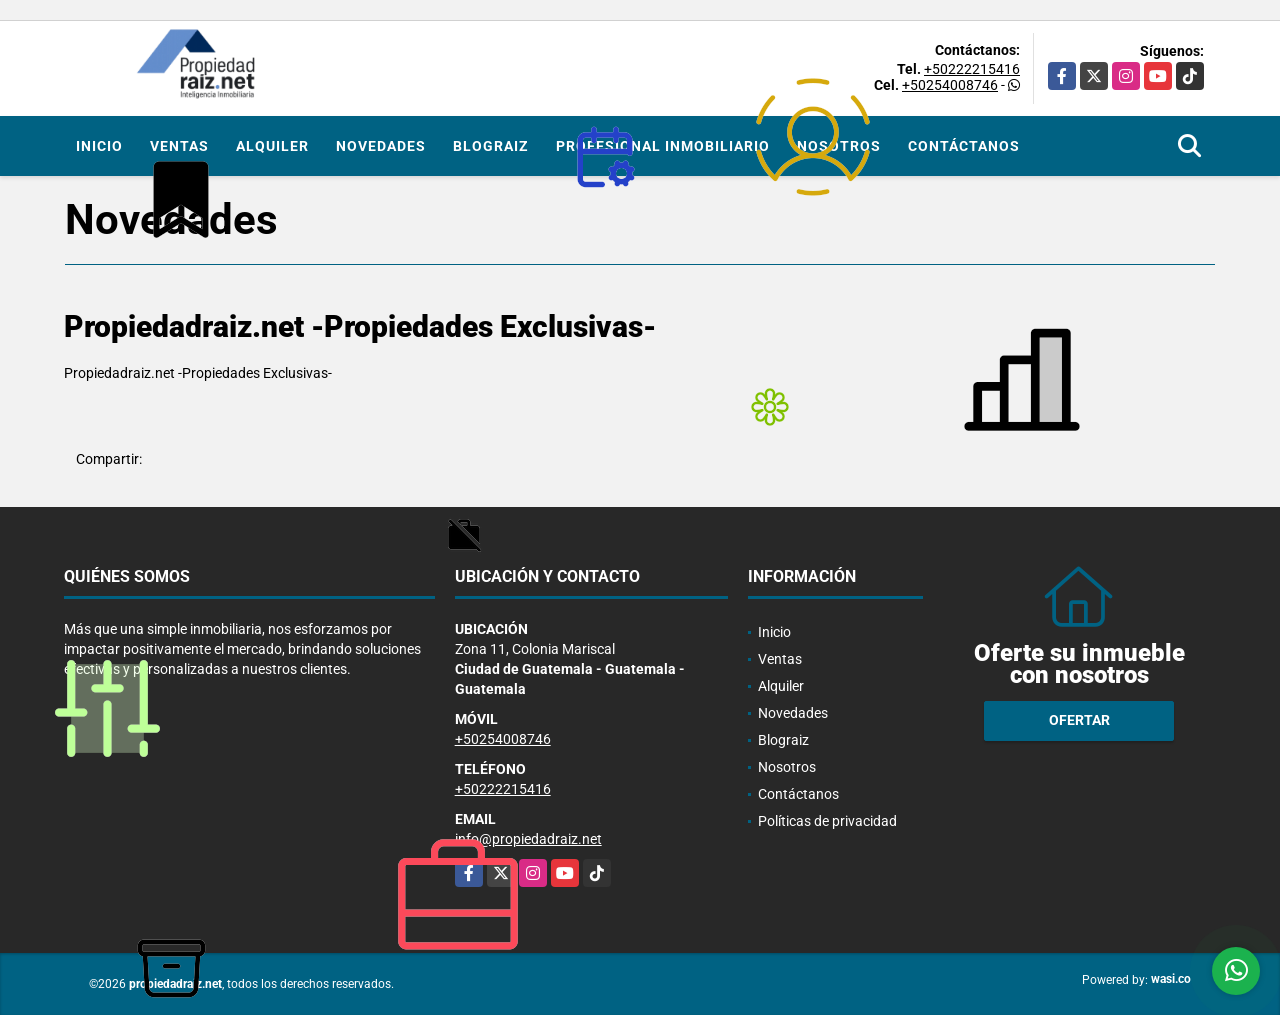  Describe the element at coordinates (770, 407) in the screenshot. I see `access garden or plant care features` at that location.